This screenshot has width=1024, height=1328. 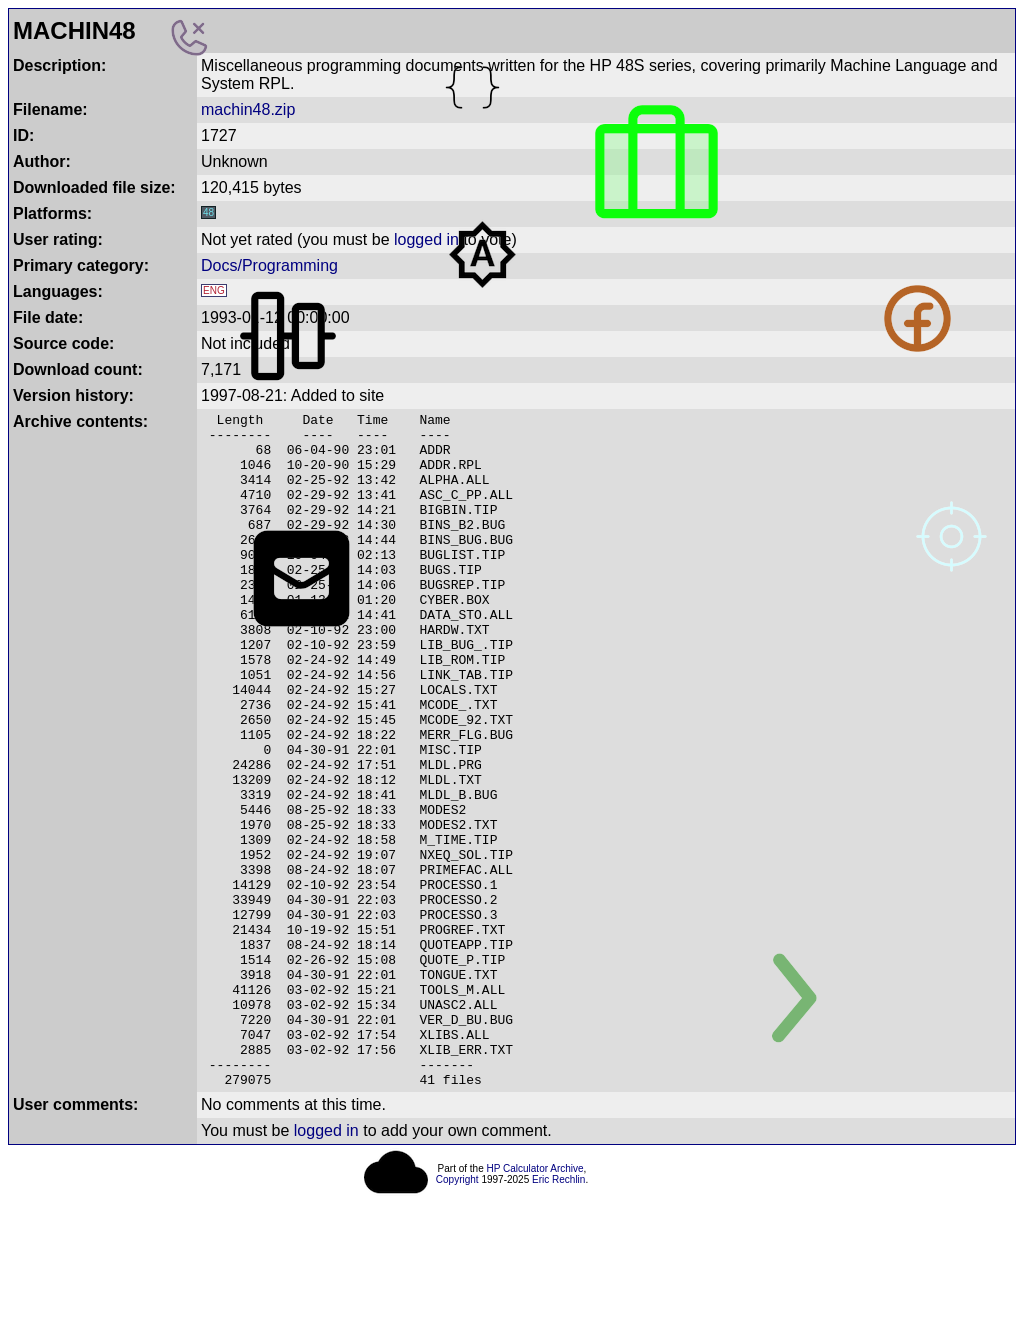 I want to click on align selected objects to vertical center, so click(x=288, y=336).